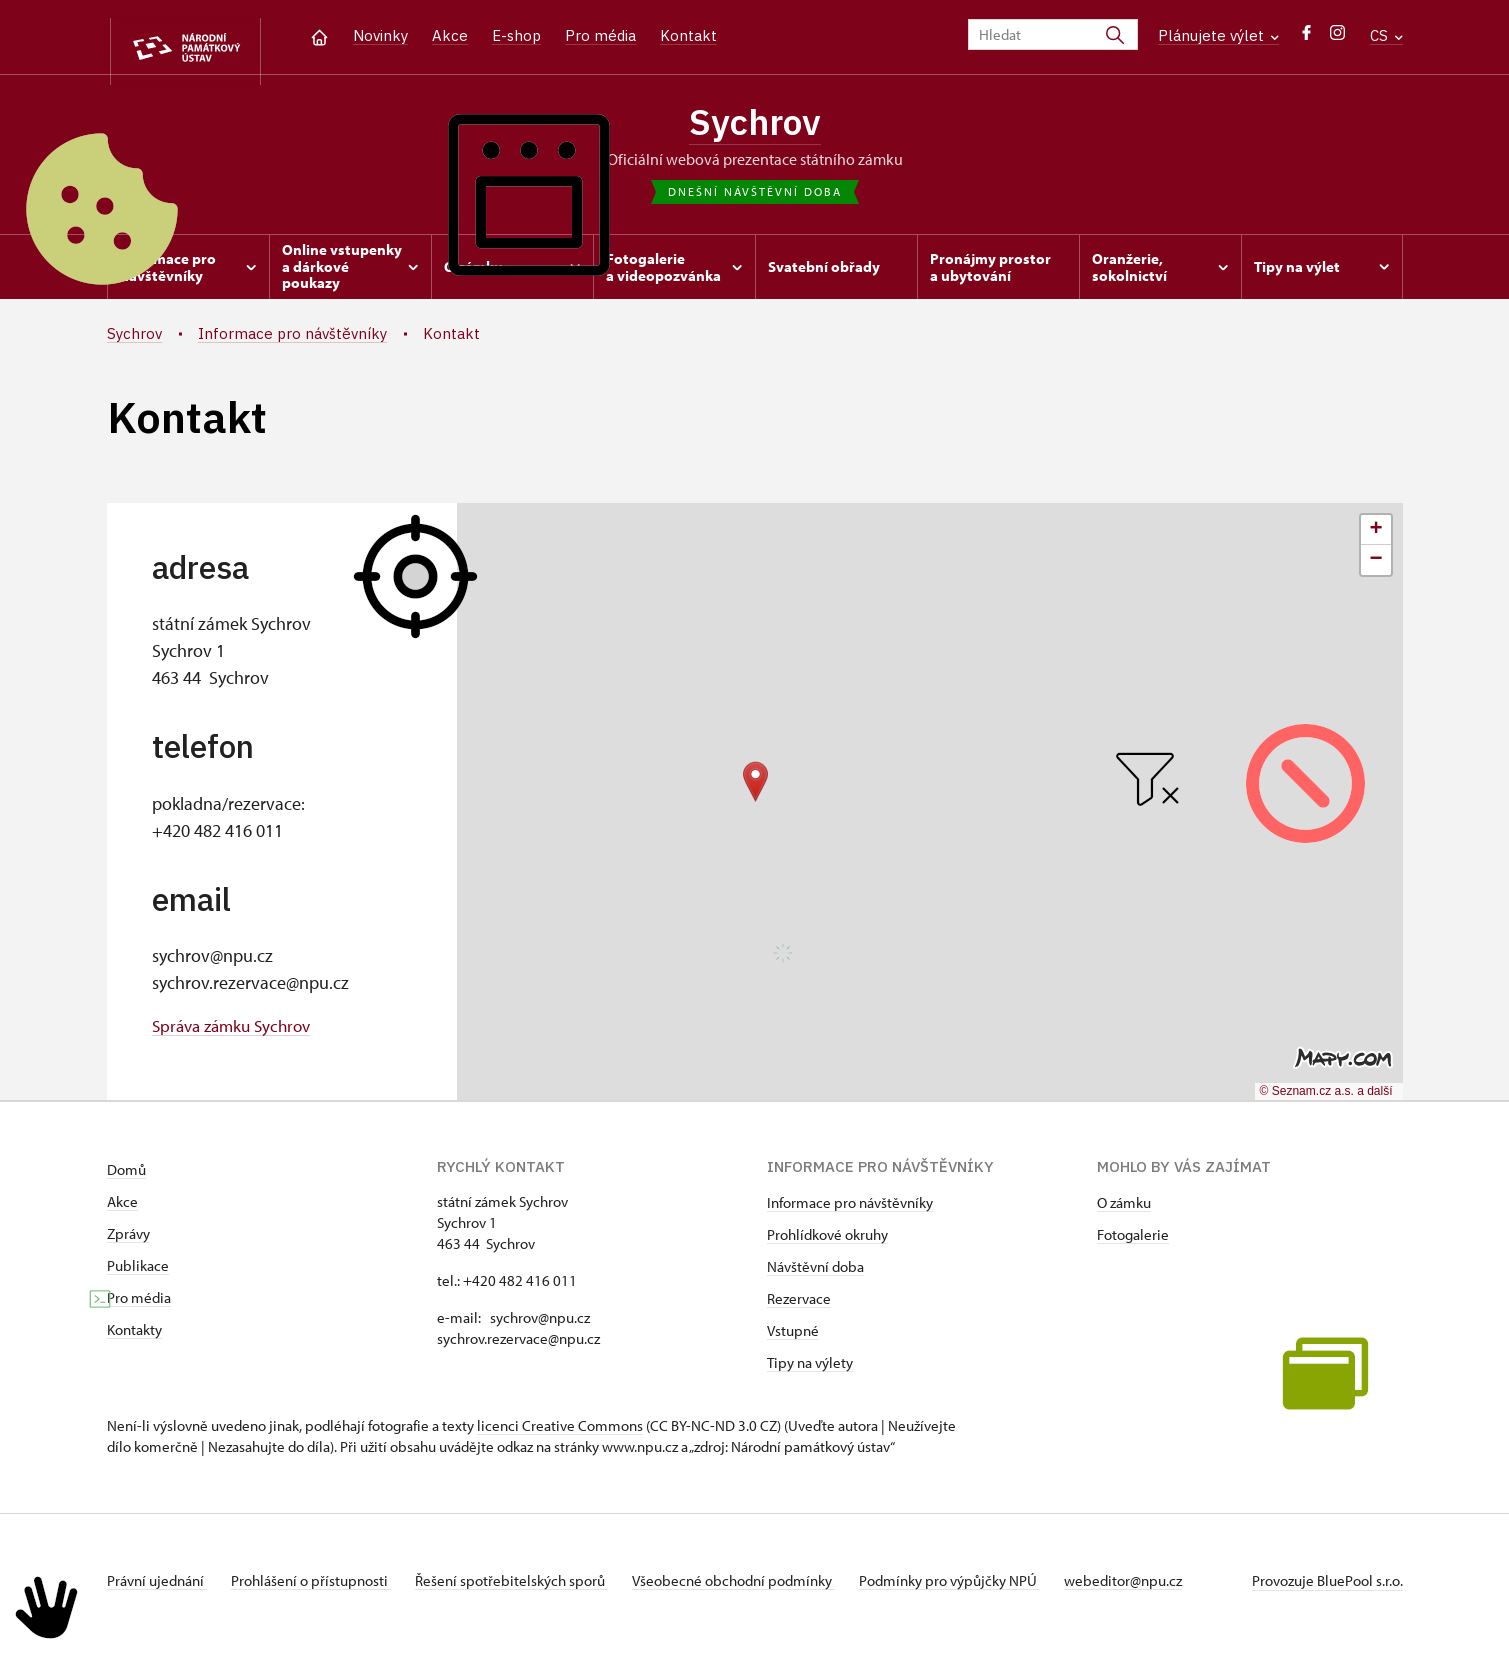 The image size is (1509, 1655). I want to click on clear all filters, so click(1145, 777).